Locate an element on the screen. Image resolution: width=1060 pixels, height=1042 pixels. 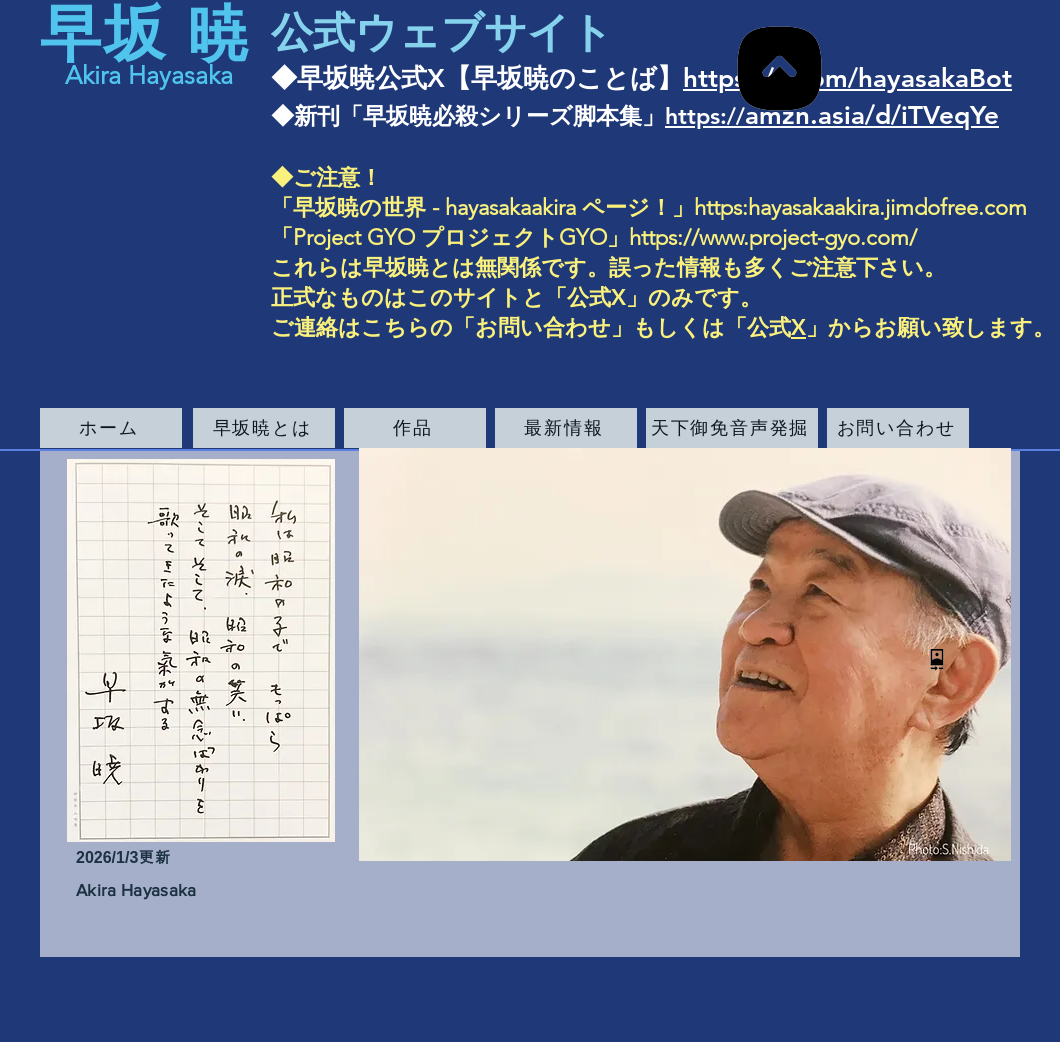
scroll to top of page is located at coordinates (779, 68).